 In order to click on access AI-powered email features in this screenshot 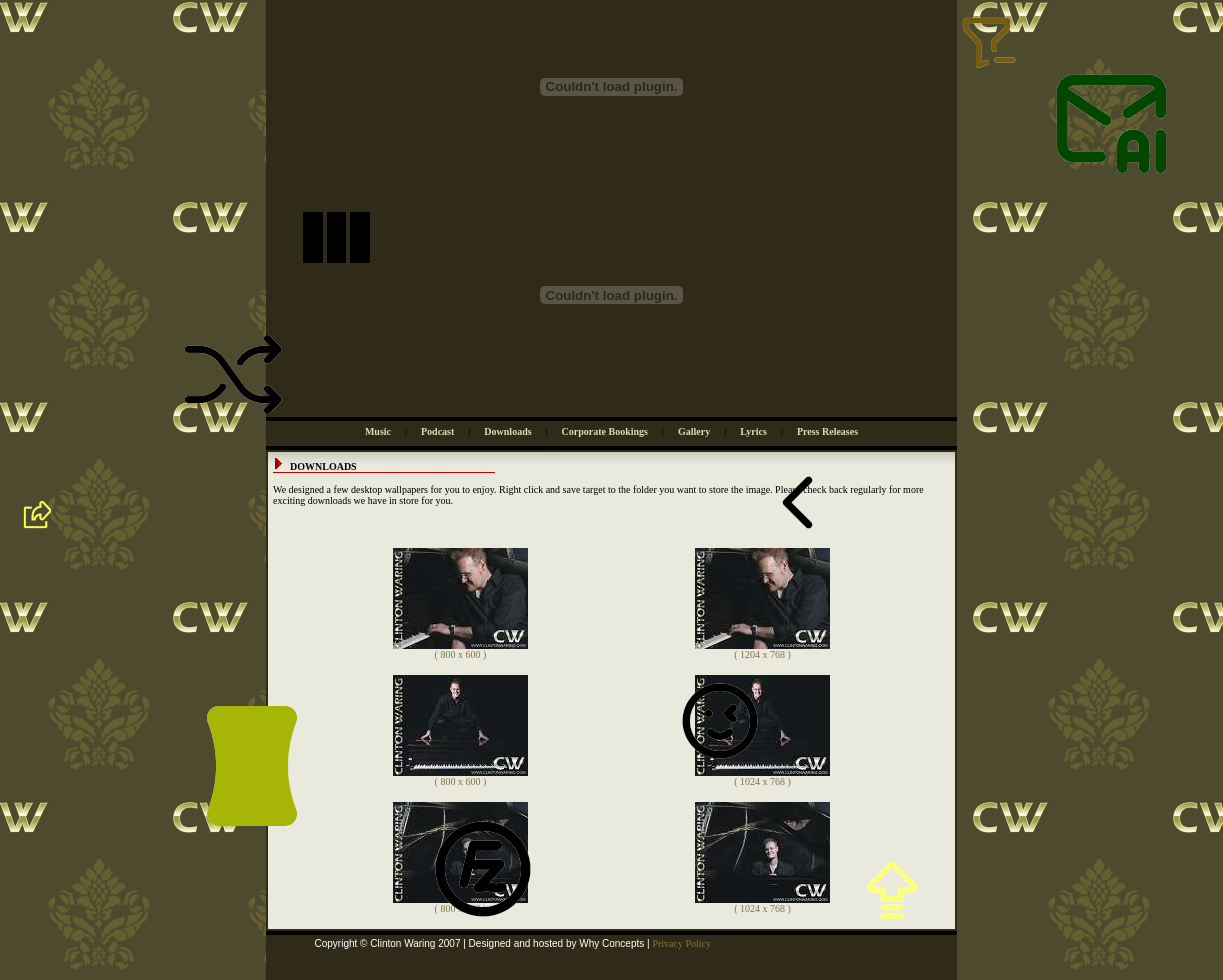, I will do `click(1111, 118)`.